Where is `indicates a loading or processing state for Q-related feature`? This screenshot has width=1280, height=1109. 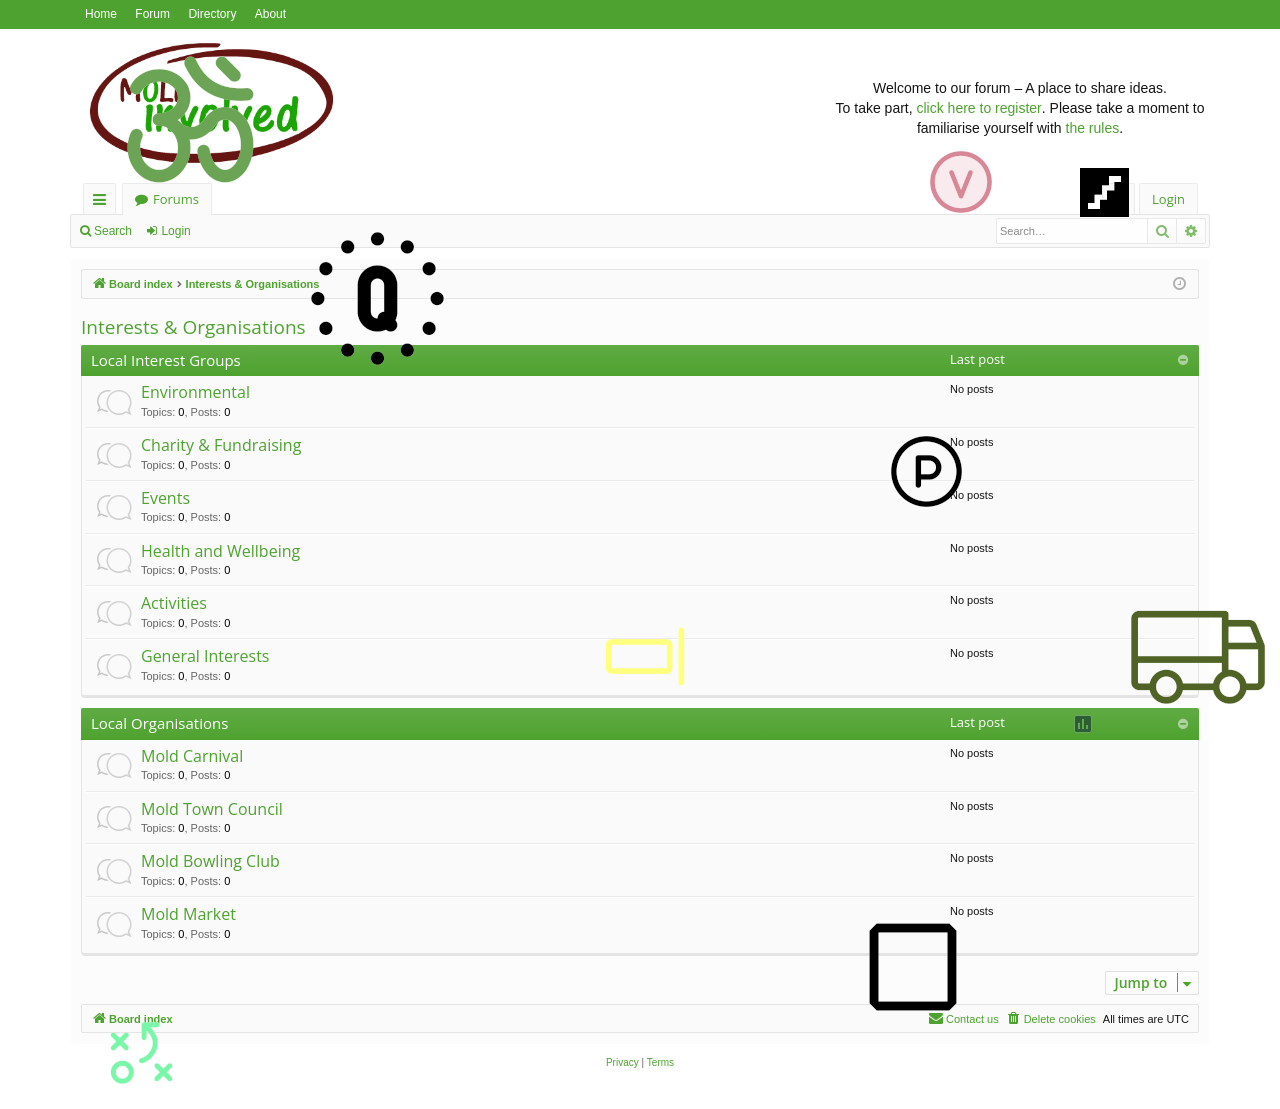 indicates a loading or processing state for Q-related feature is located at coordinates (377, 298).